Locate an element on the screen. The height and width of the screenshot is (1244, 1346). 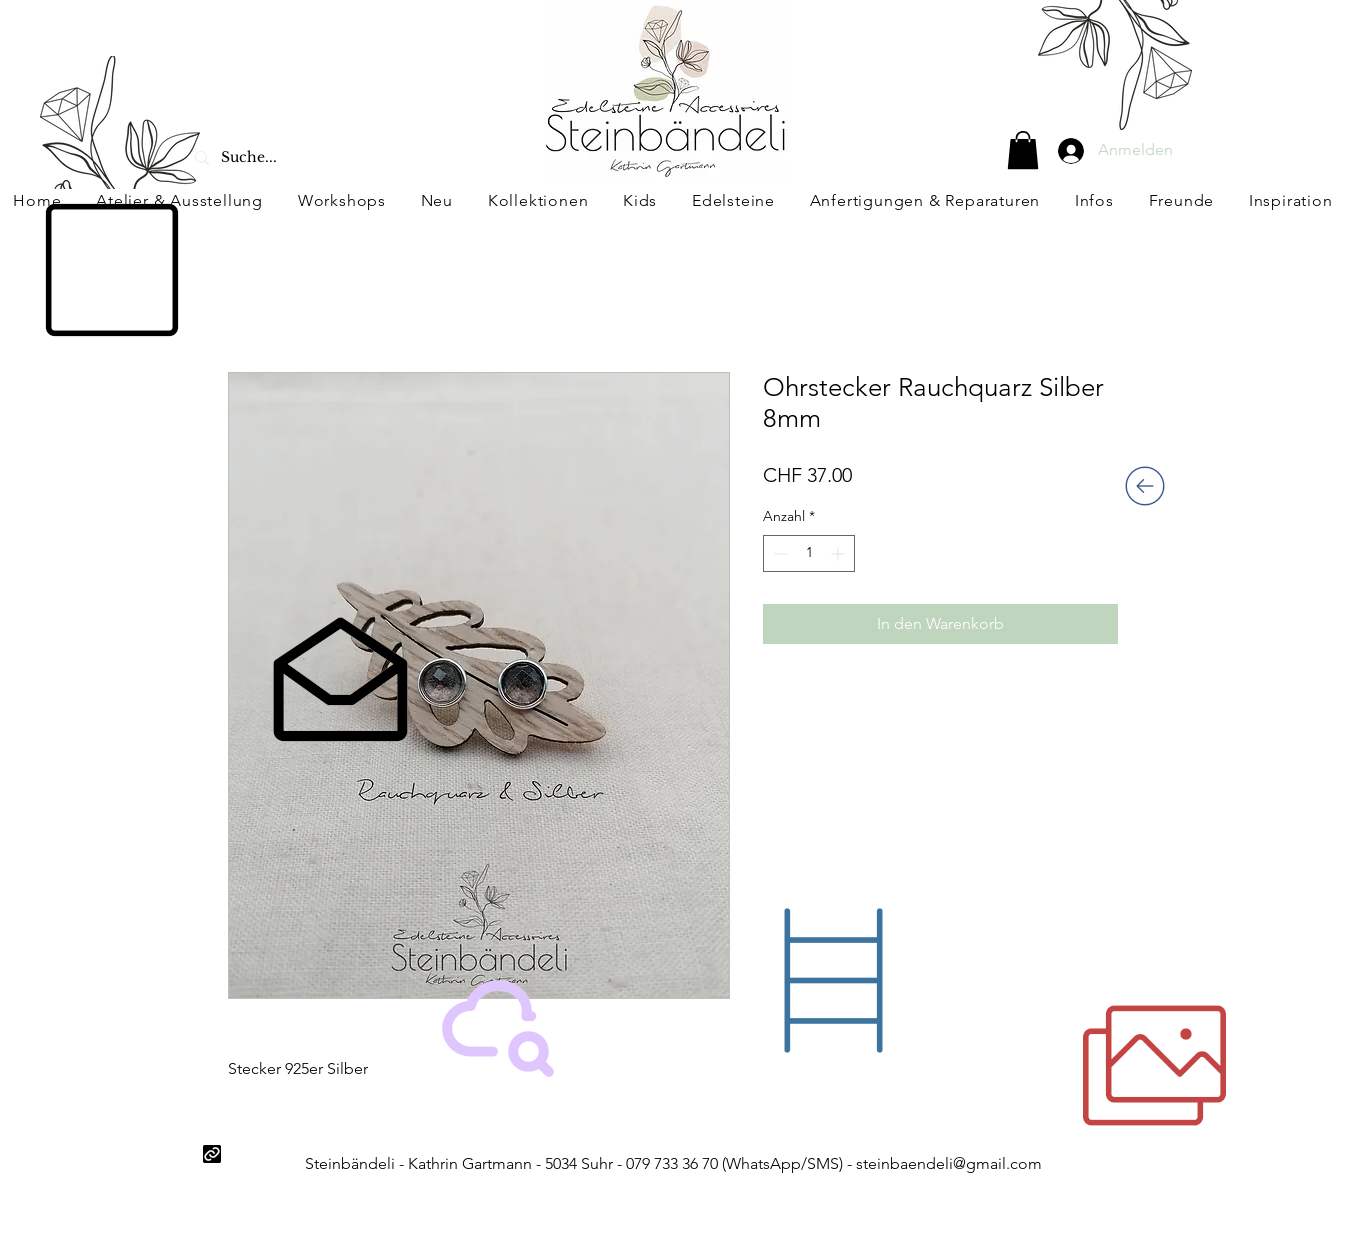
copy or share a link is located at coordinates (212, 1154).